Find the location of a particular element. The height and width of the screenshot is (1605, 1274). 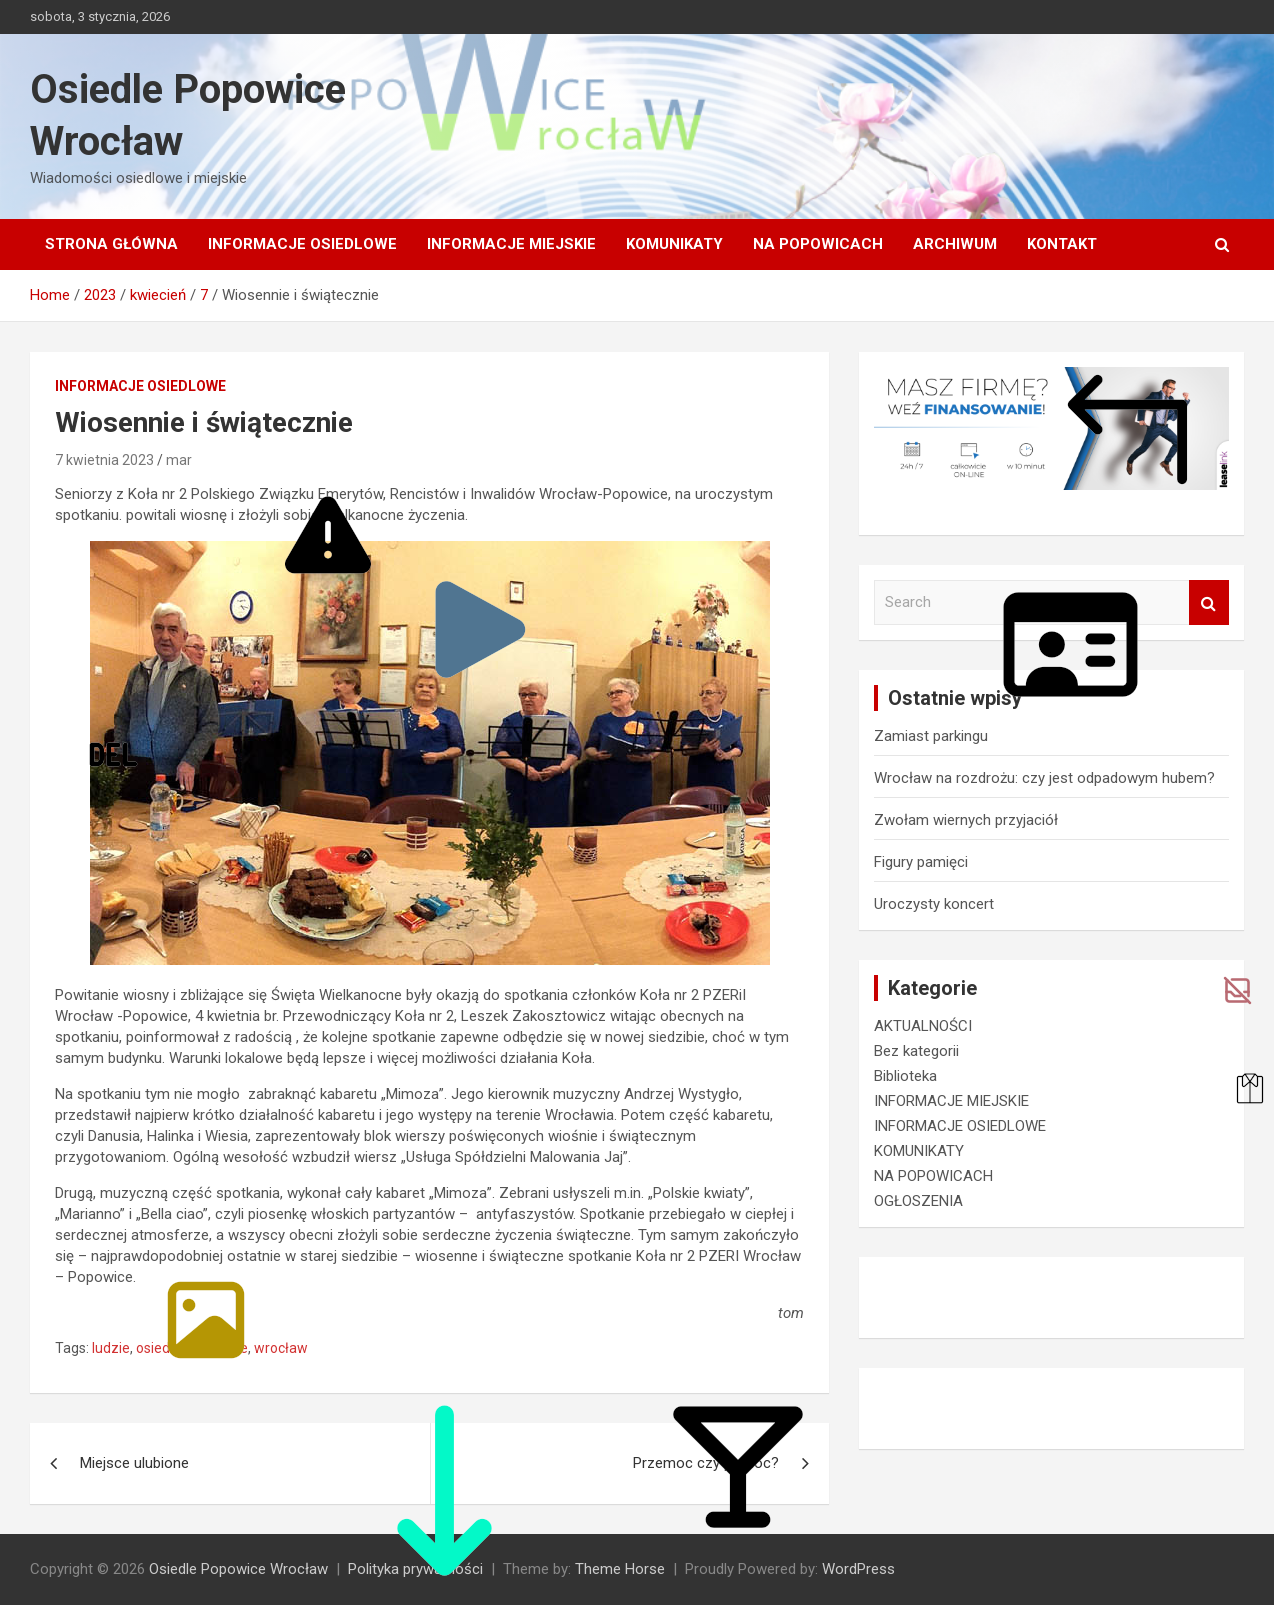

indicates a warning or alert that requires attention is located at coordinates (328, 534).